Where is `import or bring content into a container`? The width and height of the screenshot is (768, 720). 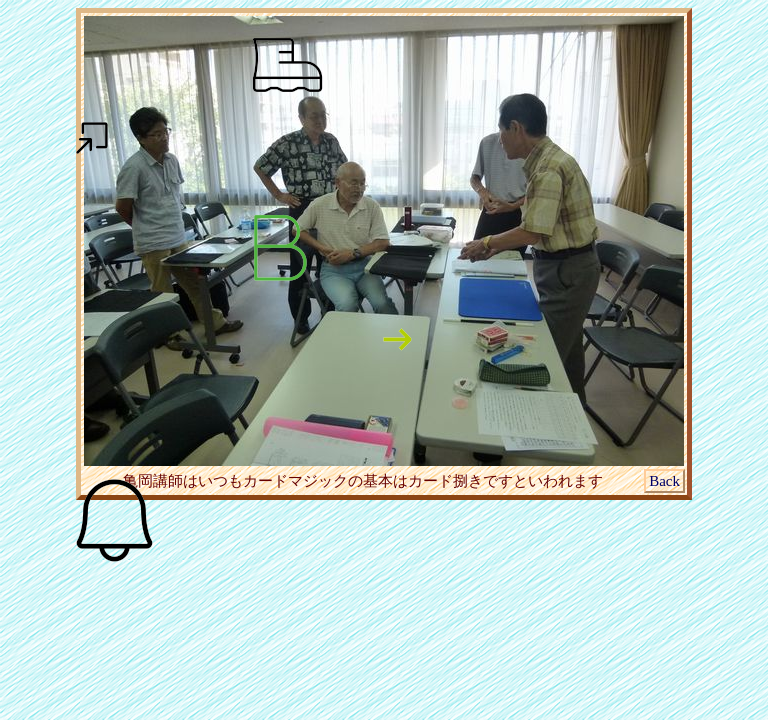 import or bring content into a container is located at coordinates (92, 138).